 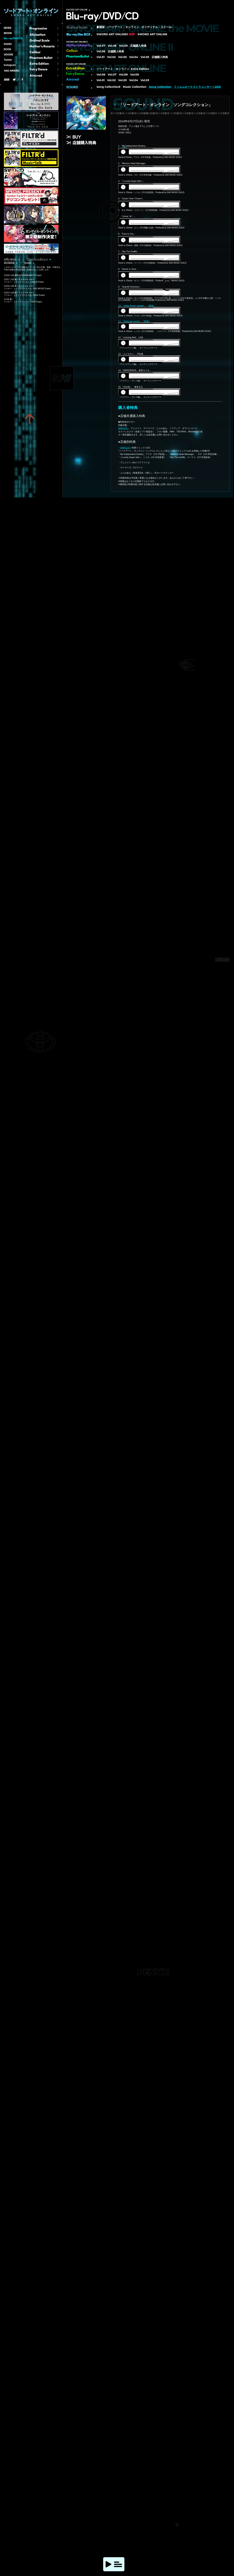 I want to click on rendact brand logo, so click(x=177, y=2525).